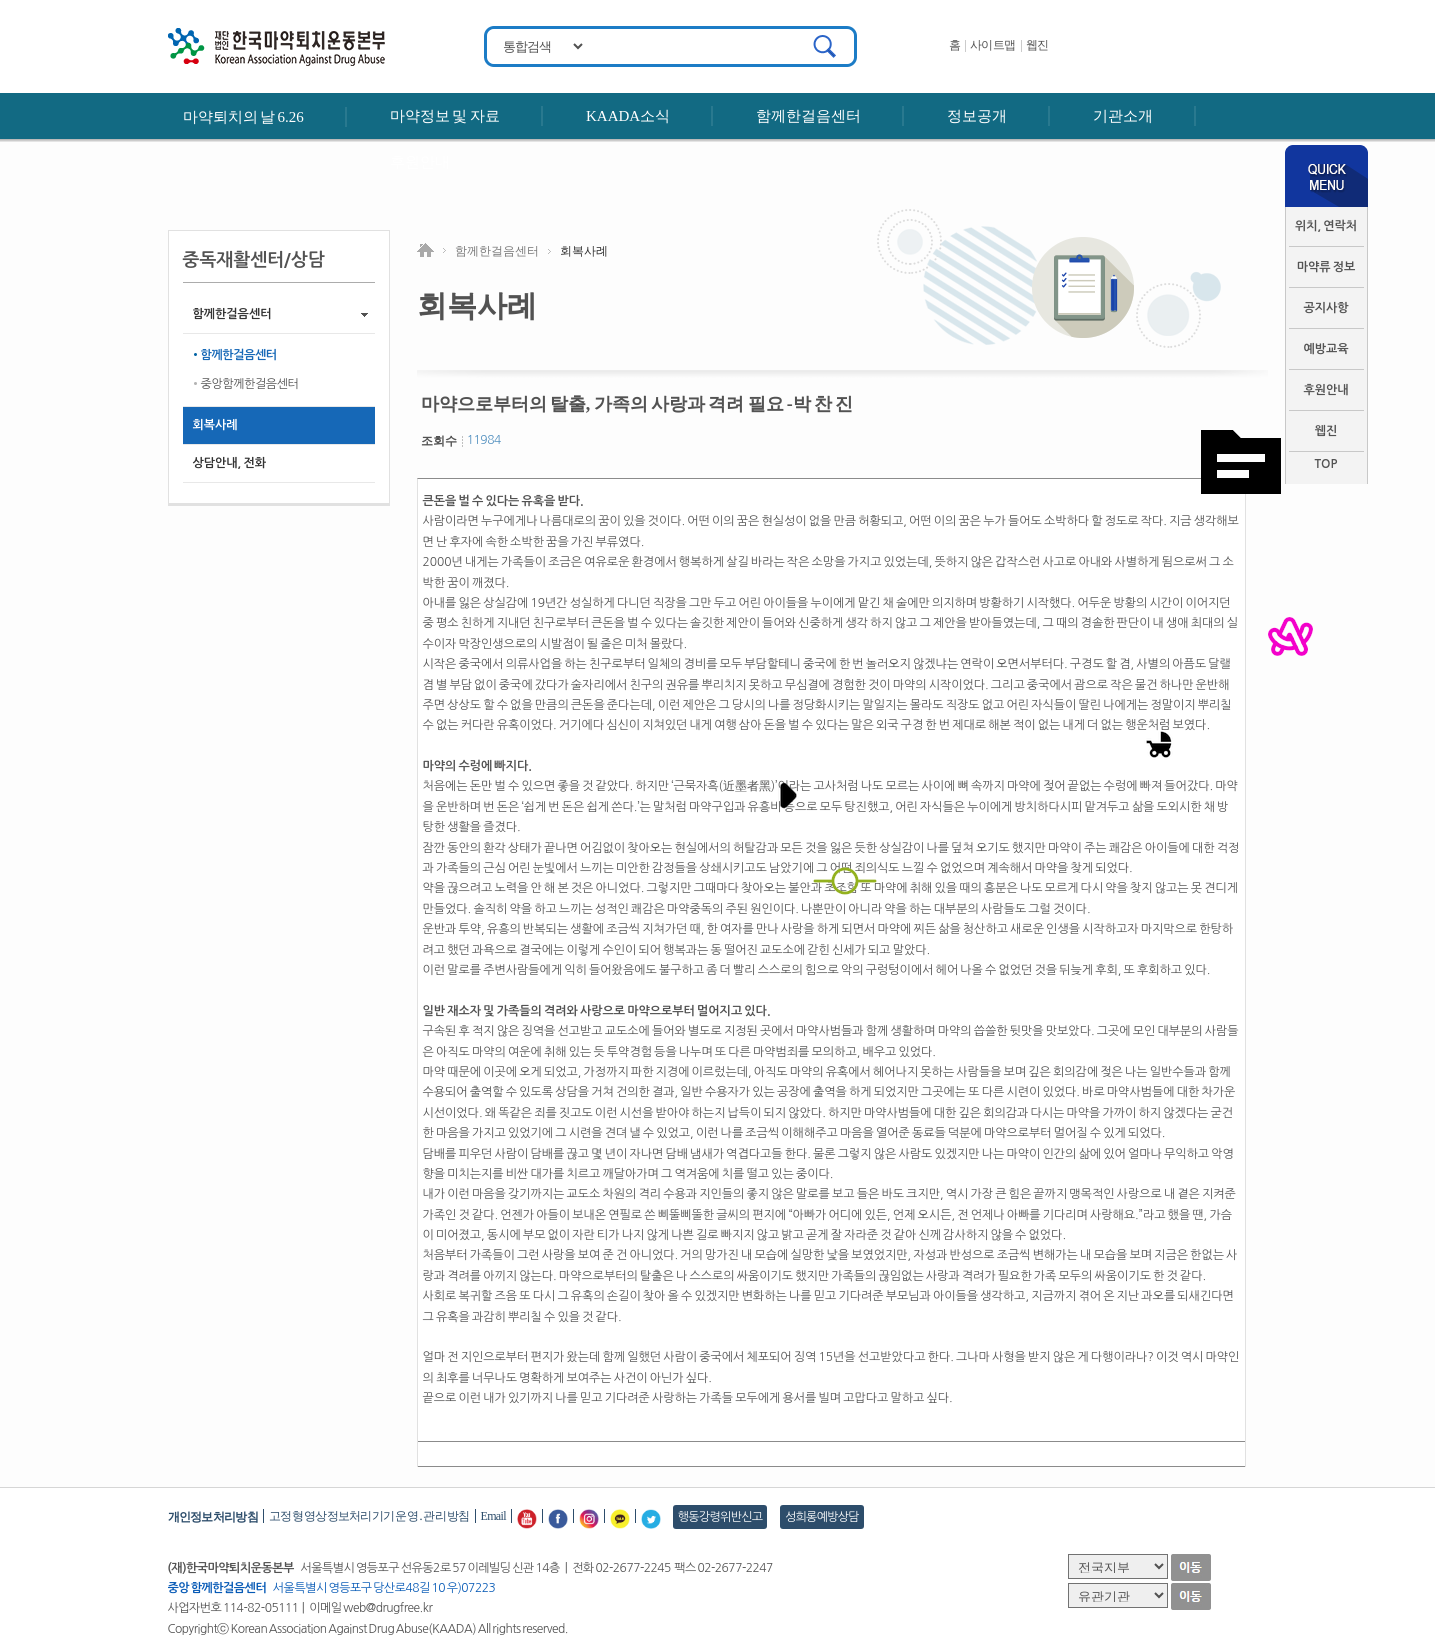  Describe the element at coordinates (787, 795) in the screenshot. I see `navigate to the next item or screen` at that location.